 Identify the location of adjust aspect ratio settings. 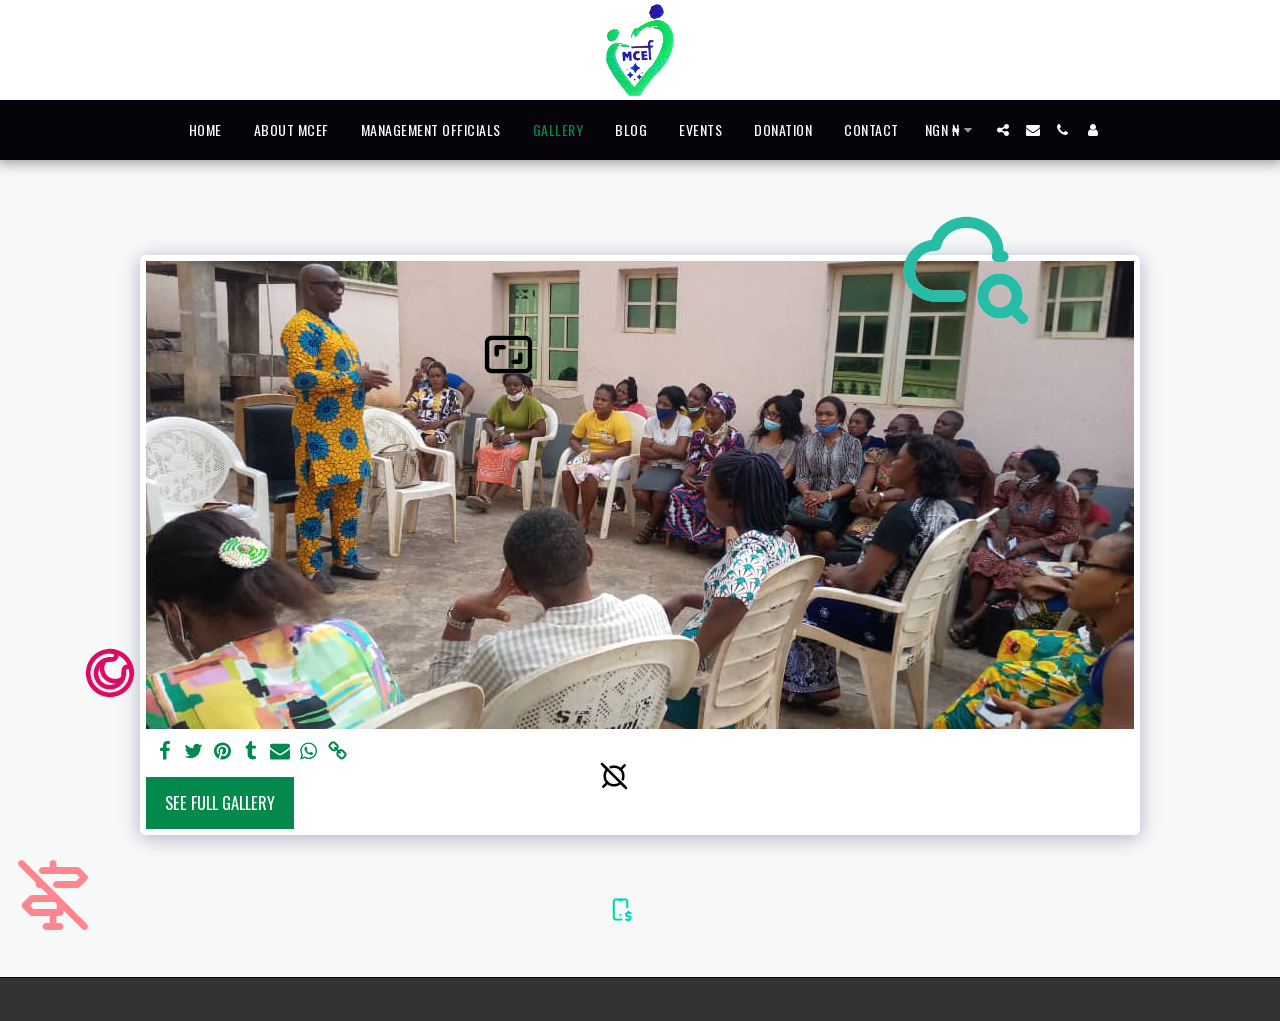
(508, 354).